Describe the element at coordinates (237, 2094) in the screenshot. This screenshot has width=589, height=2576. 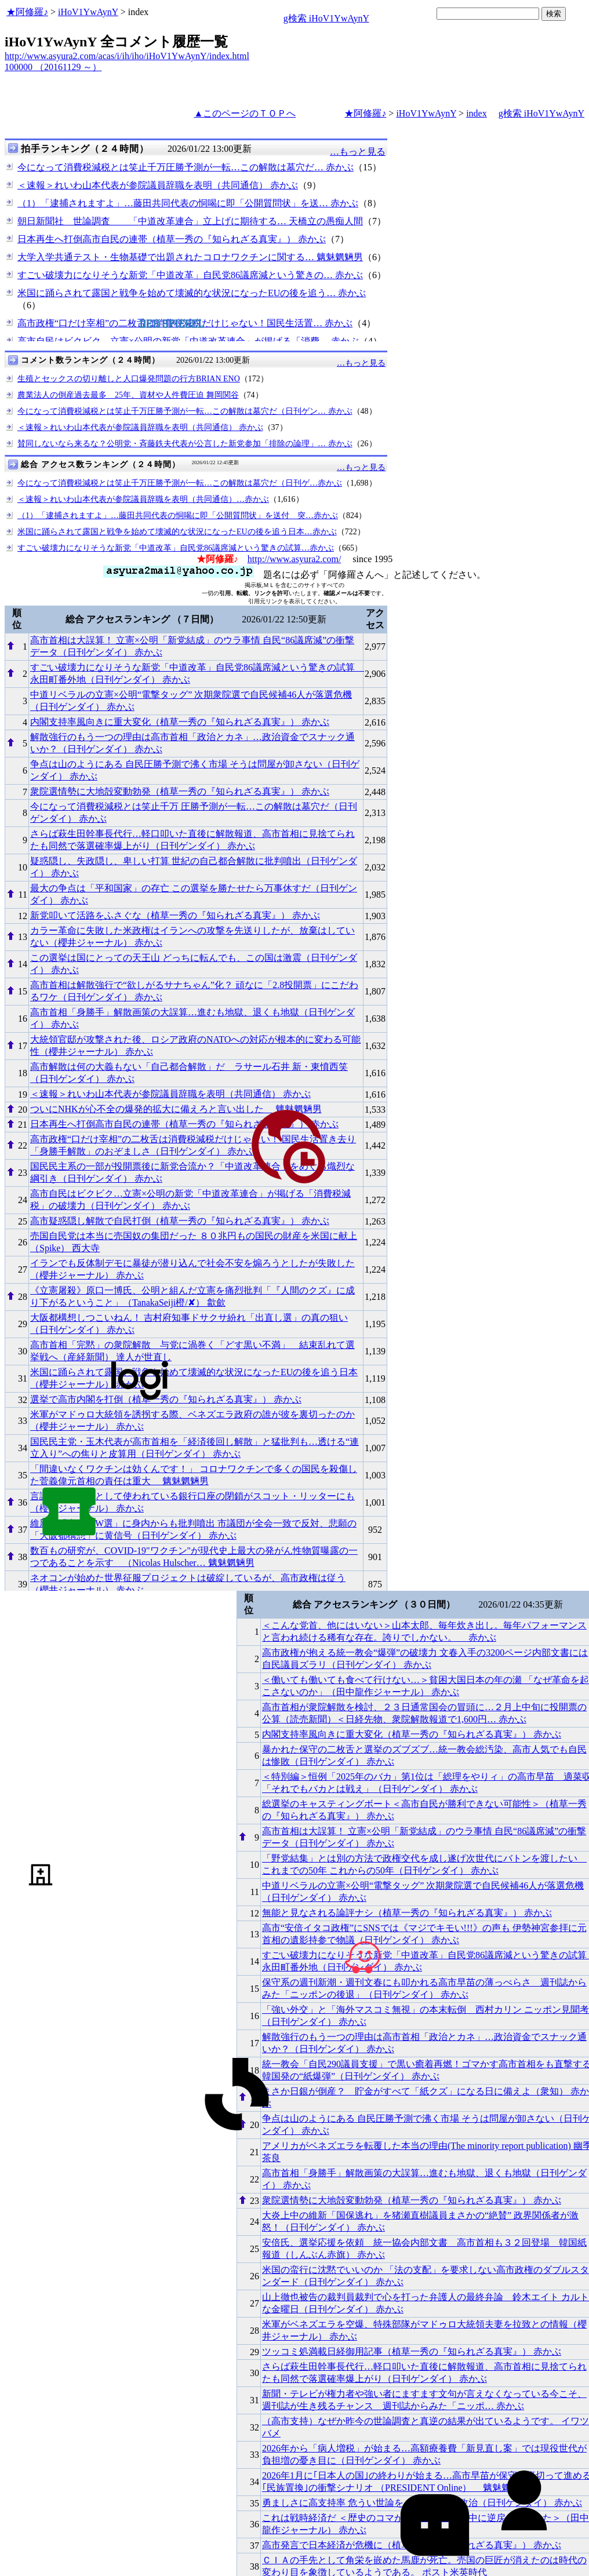
I see `open the Radio France app` at that location.